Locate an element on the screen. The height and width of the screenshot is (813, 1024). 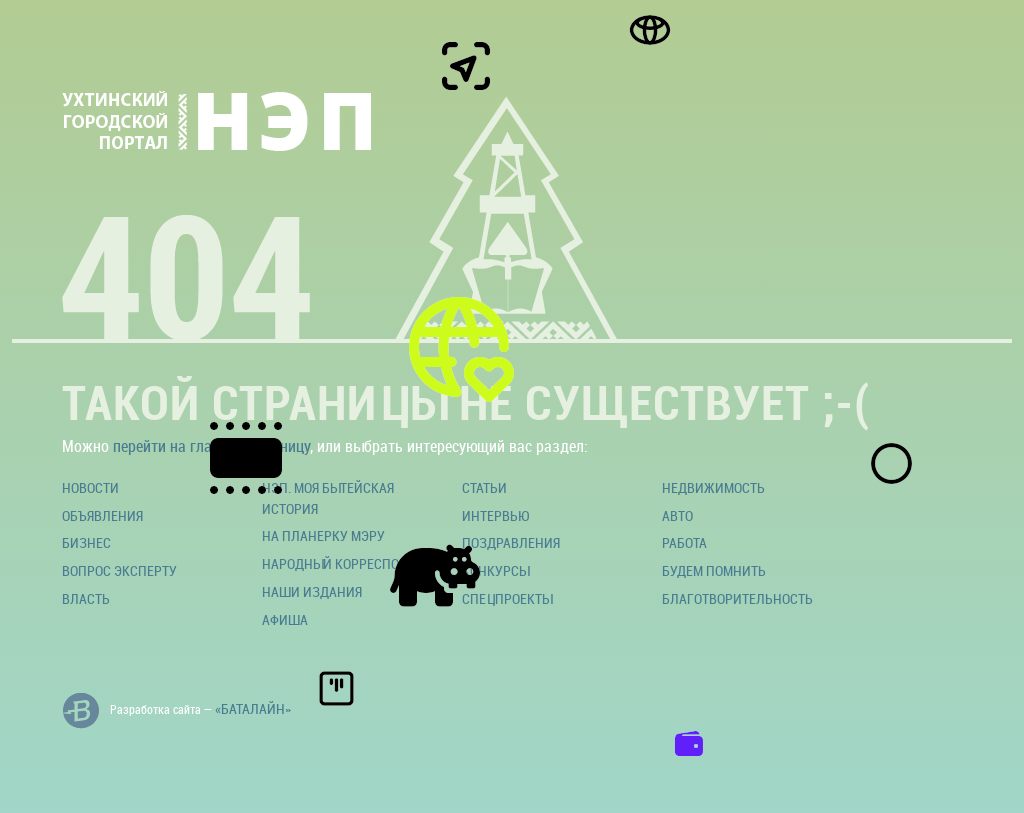
insert a new content section is located at coordinates (246, 458).